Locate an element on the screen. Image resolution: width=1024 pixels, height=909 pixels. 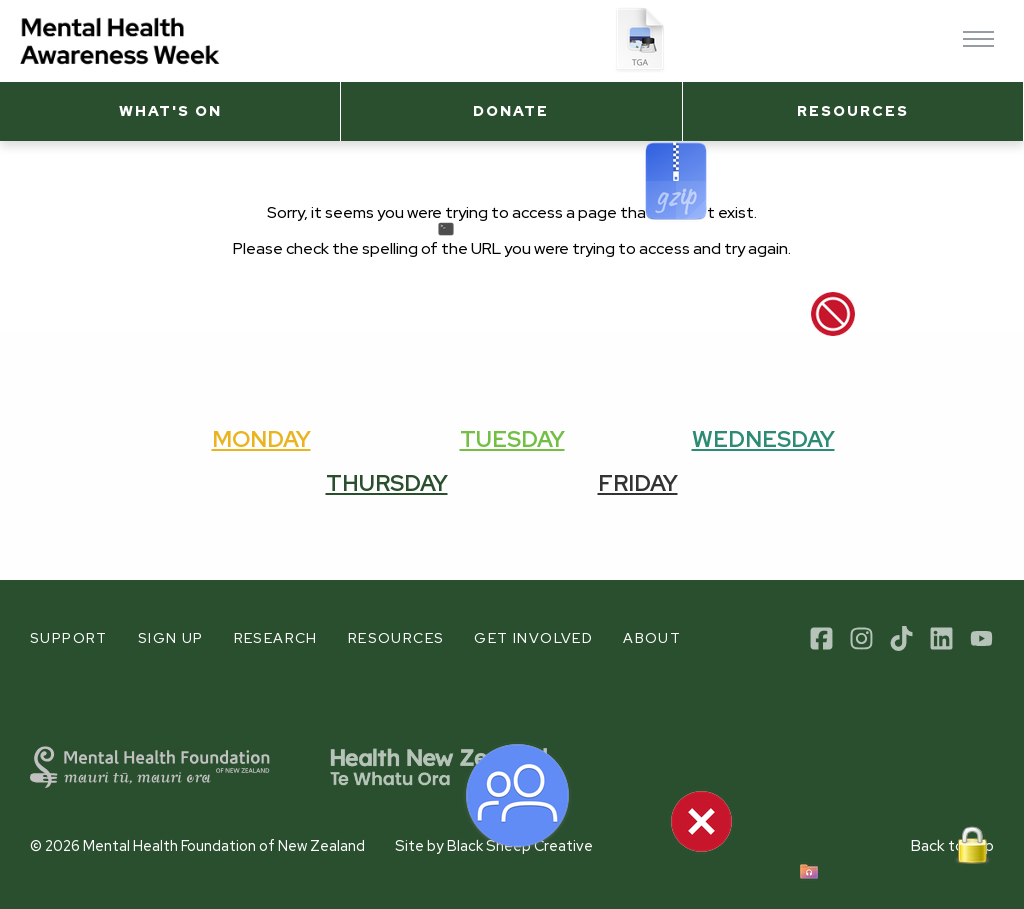
a TGA image file is located at coordinates (640, 40).